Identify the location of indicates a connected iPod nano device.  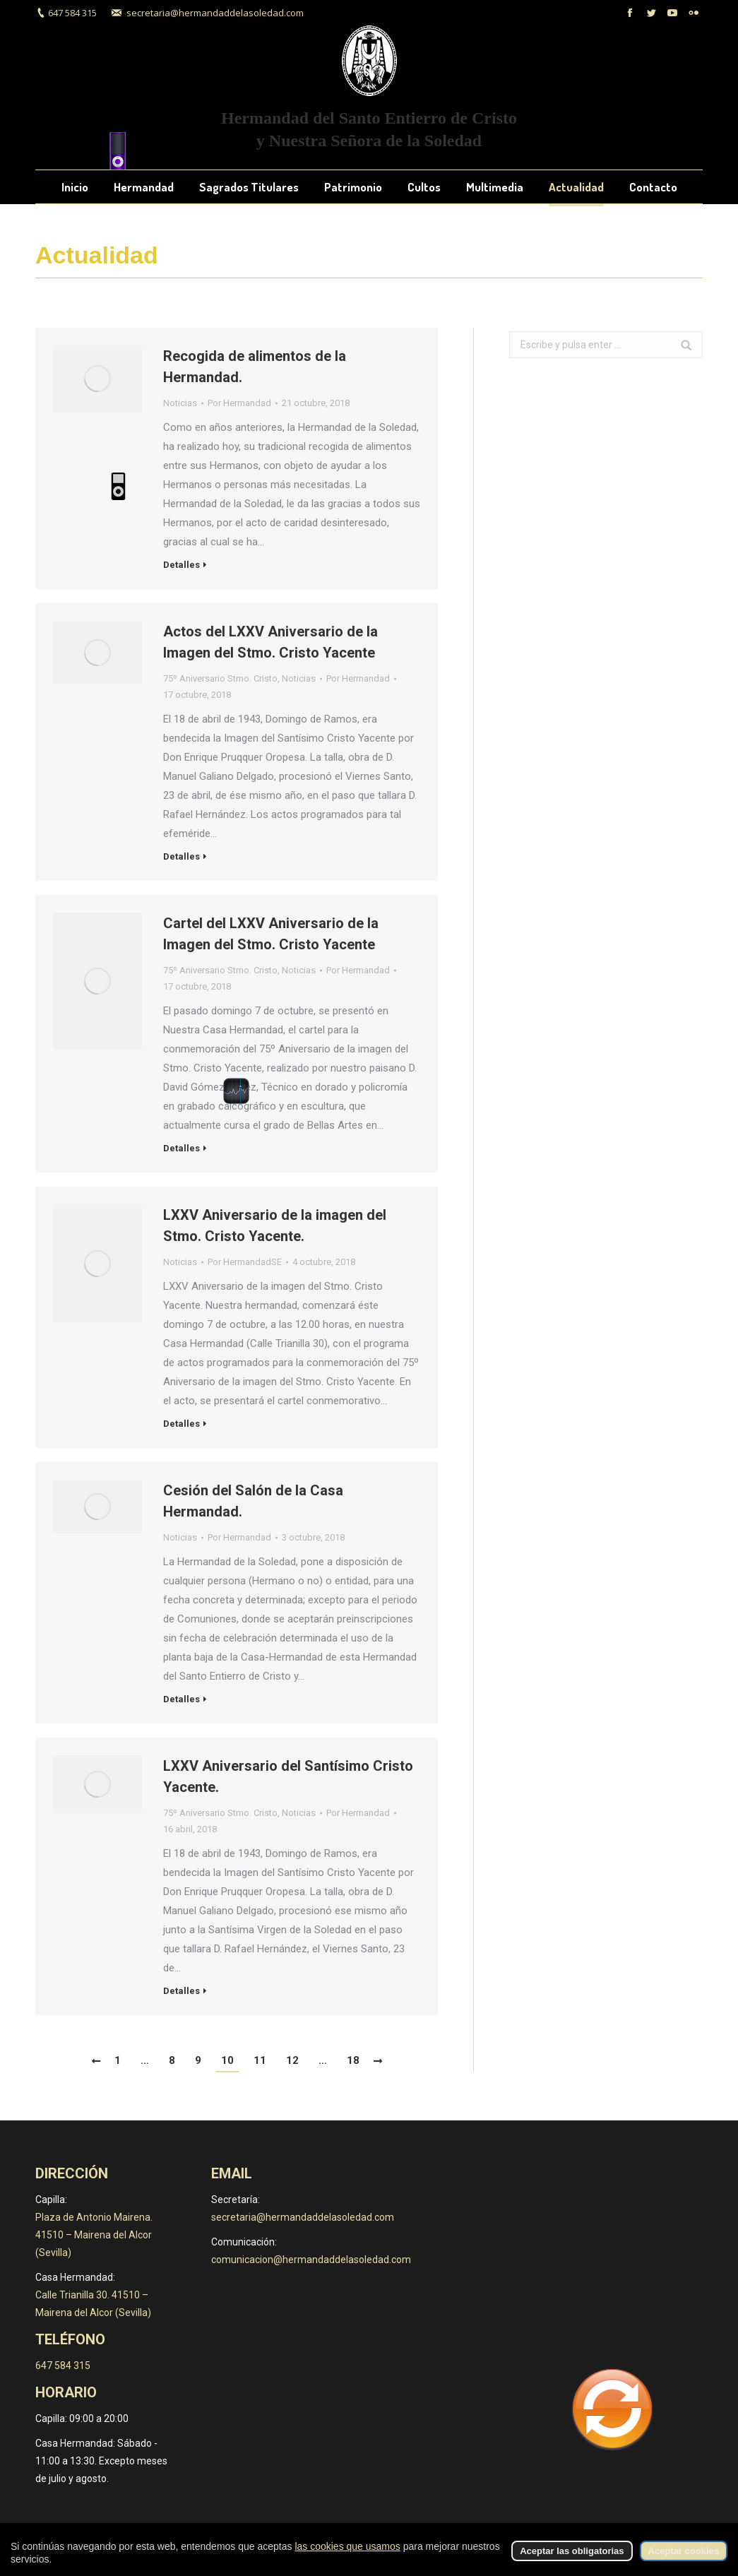
(117, 151).